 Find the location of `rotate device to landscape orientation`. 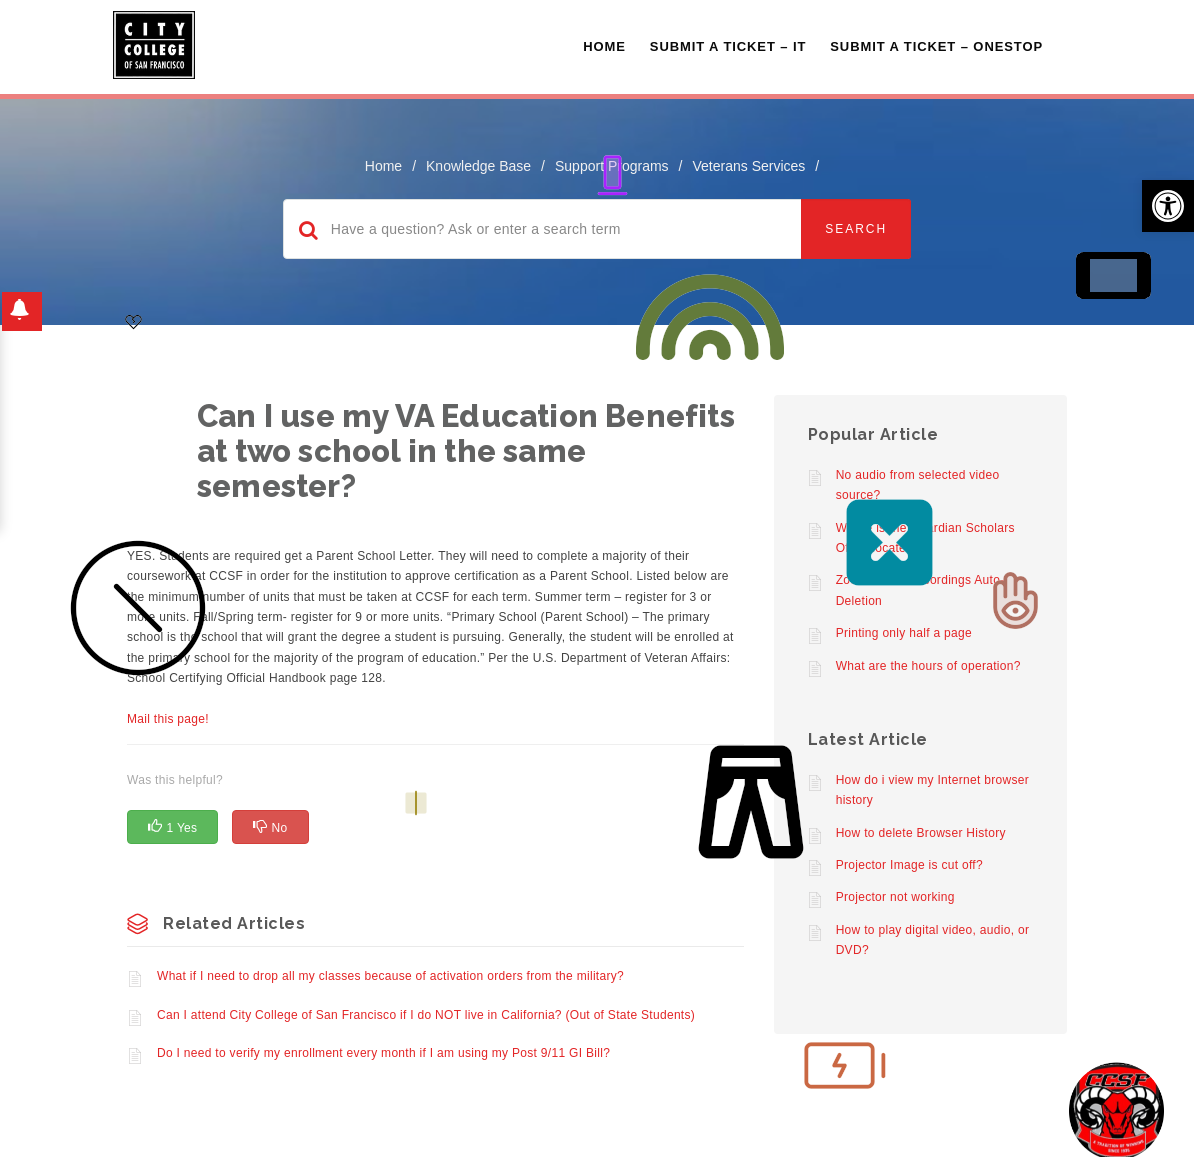

rotate device to landscape orientation is located at coordinates (1113, 275).